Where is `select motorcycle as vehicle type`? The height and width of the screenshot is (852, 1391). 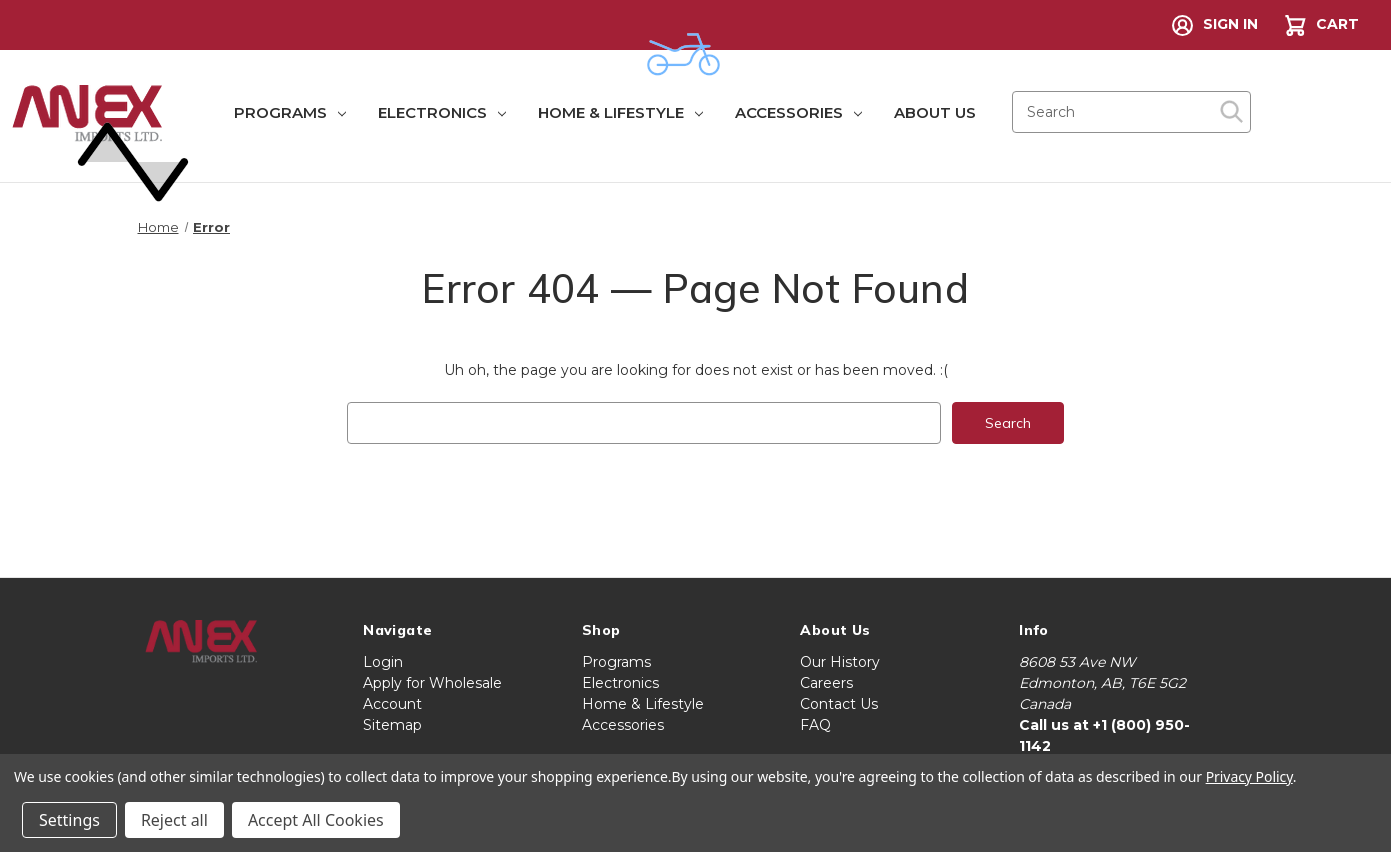 select motorcycle as vehicle type is located at coordinates (683, 55).